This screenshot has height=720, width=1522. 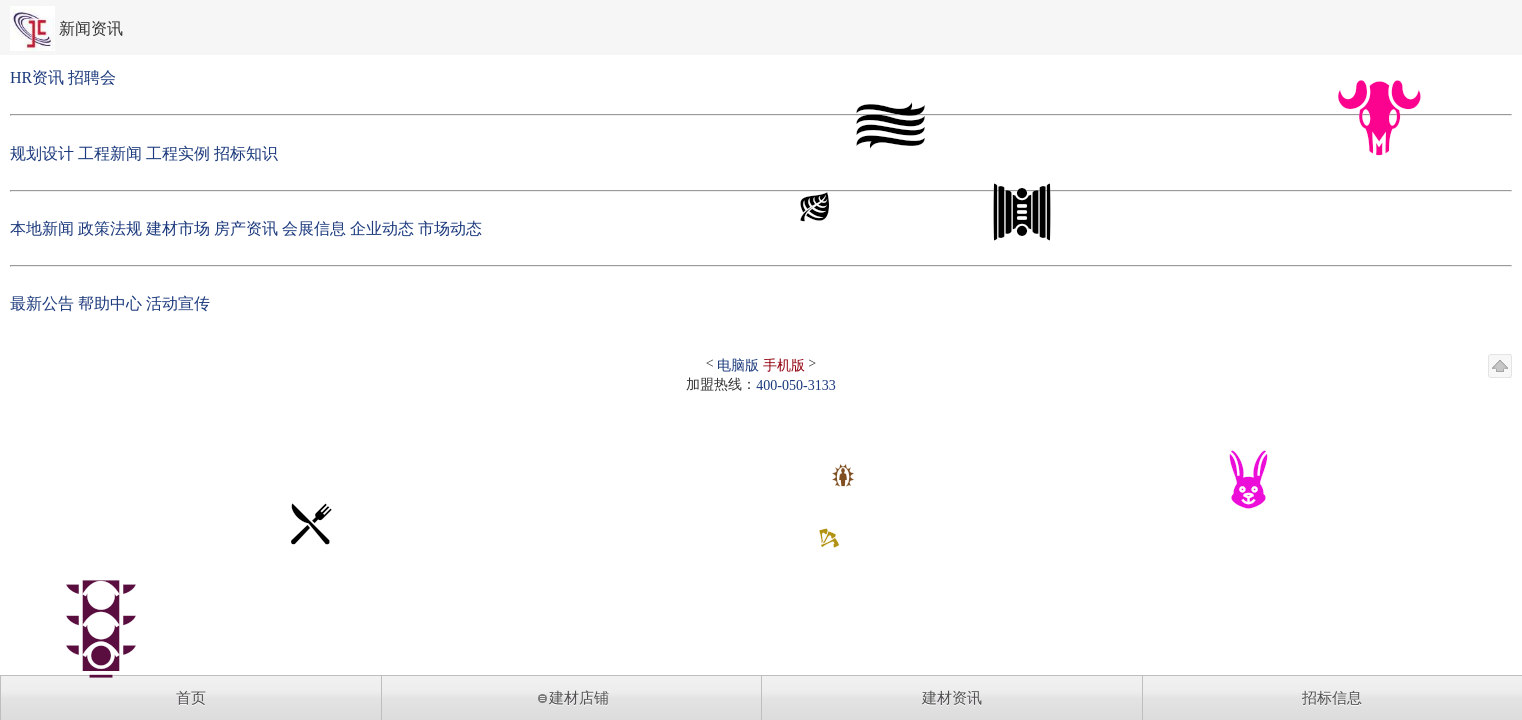 What do you see at coordinates (814, 206) in the screenshot?
I see `represents a plant or nature category` at bounding box center [814, 206].